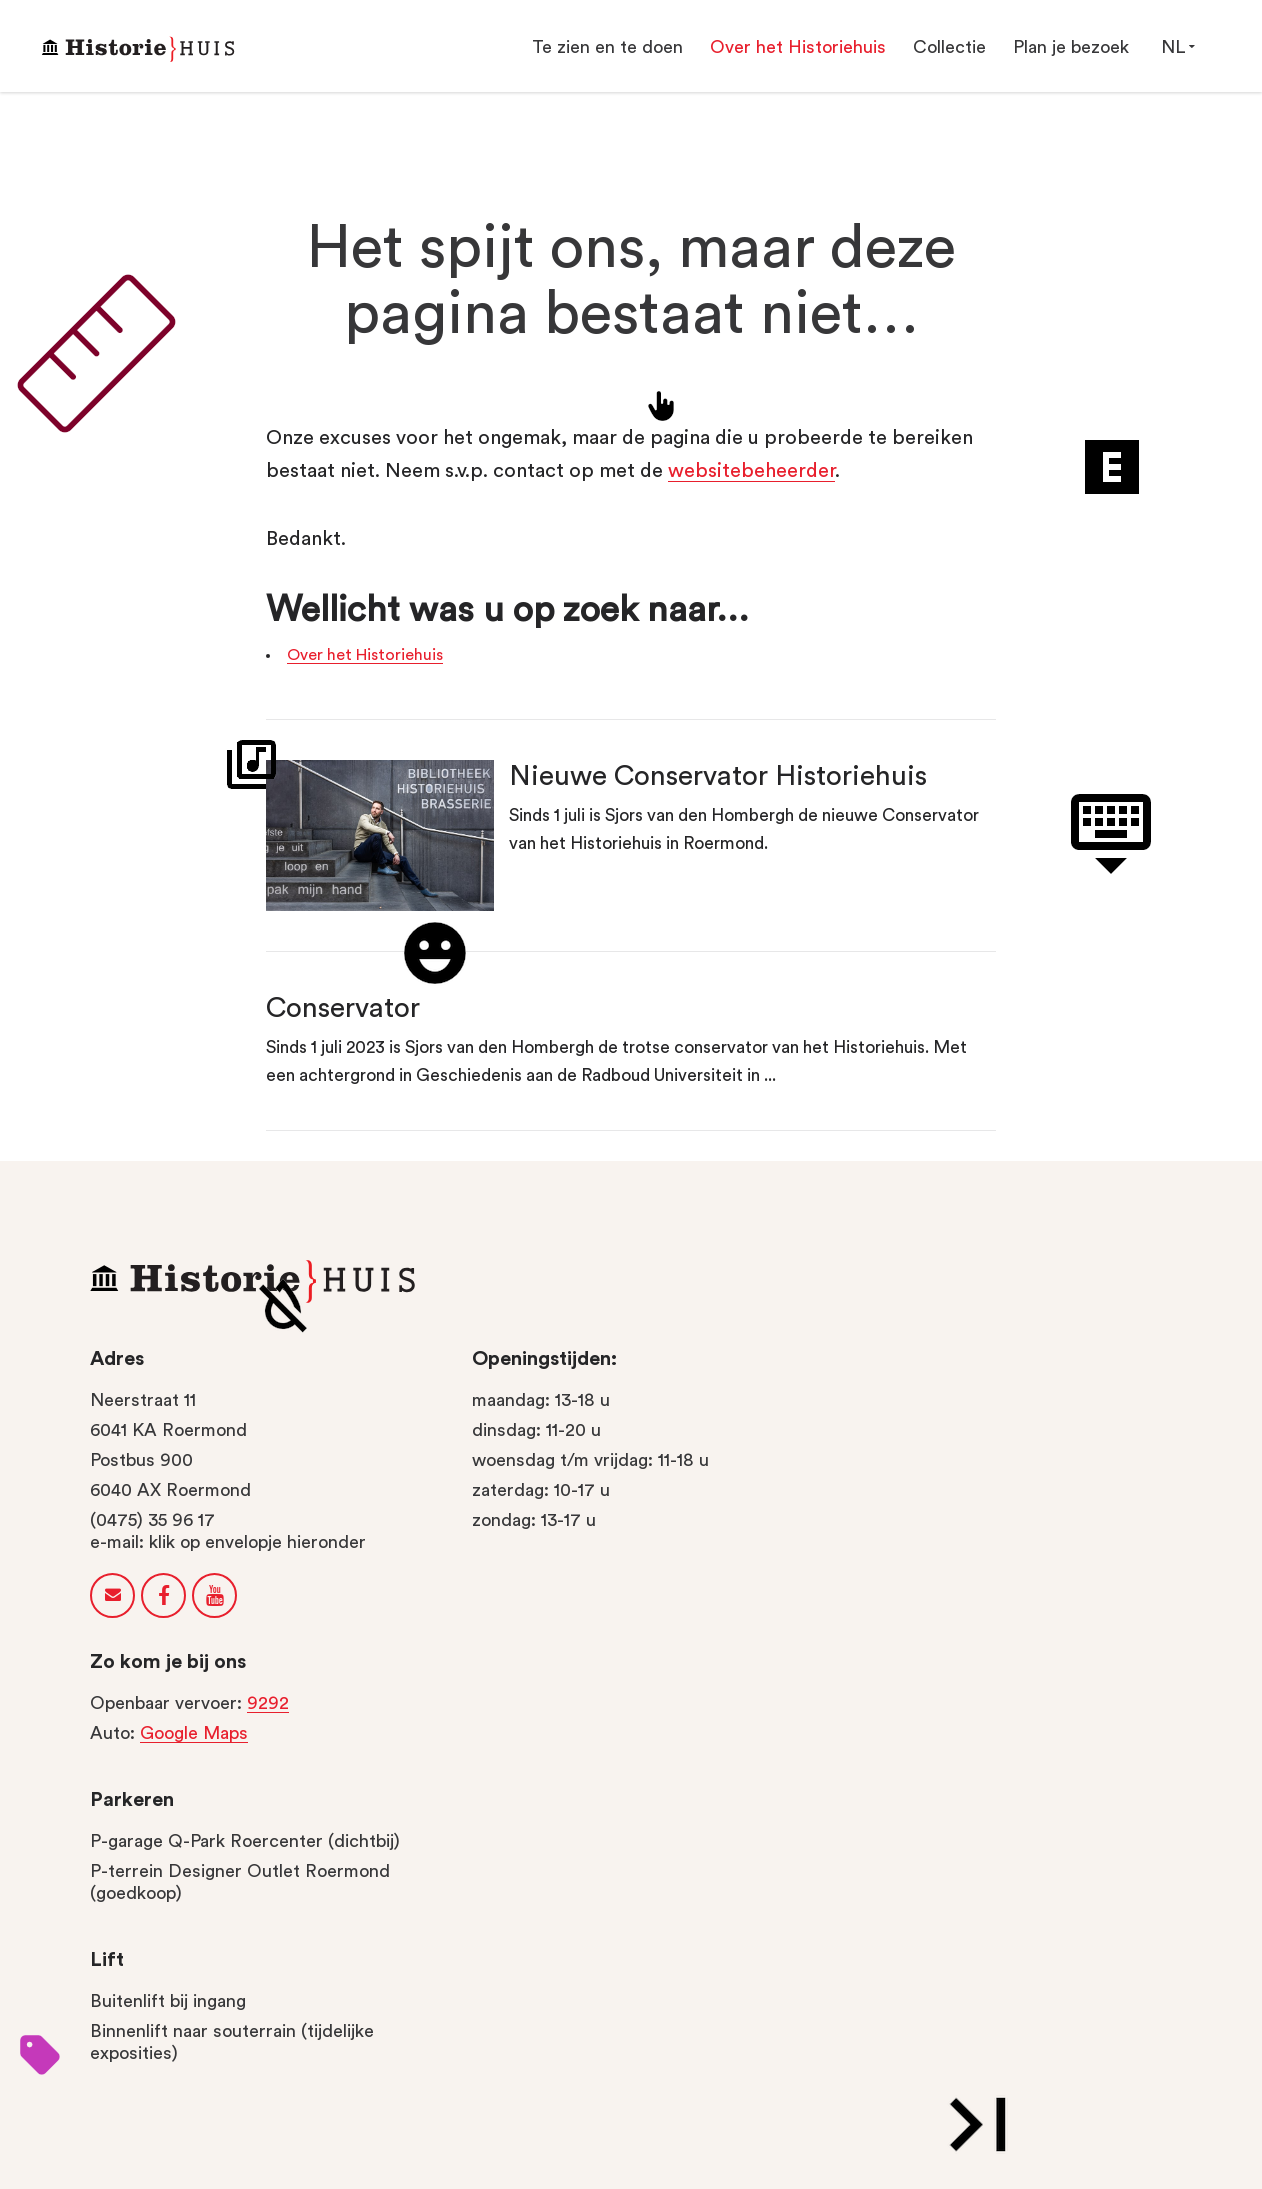  I want to click on go to the last page, so click(978, 2124).